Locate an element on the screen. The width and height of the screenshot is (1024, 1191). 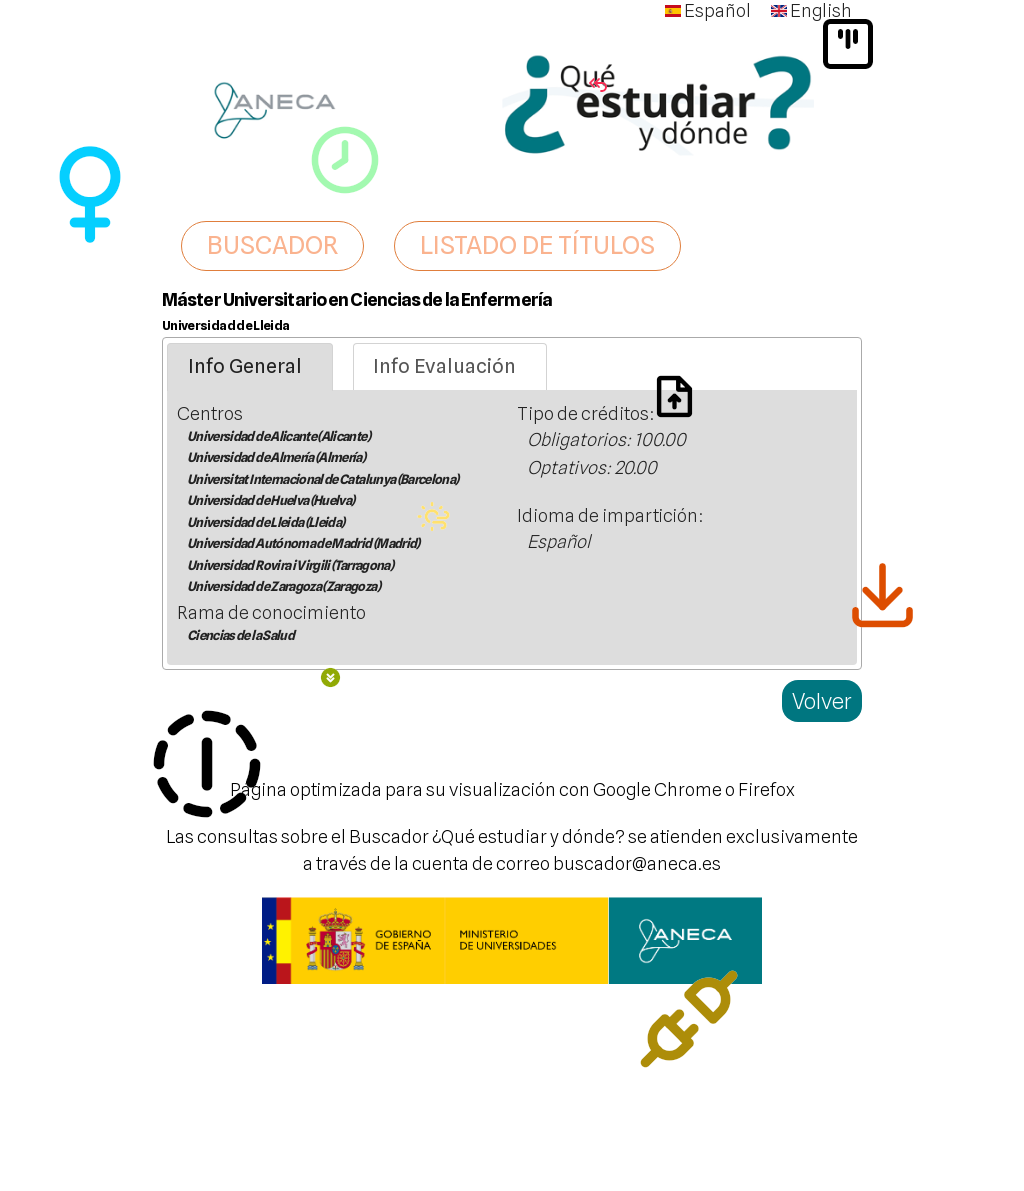
expand to show more content below is located at coordinates (330, 677).